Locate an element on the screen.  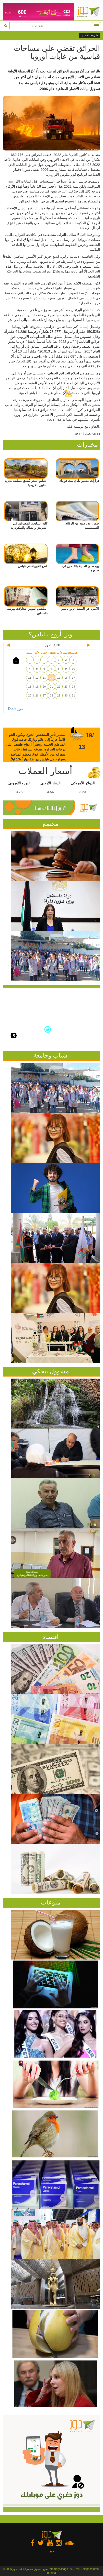
navigate to home screen is located at coordinates (16, 661).